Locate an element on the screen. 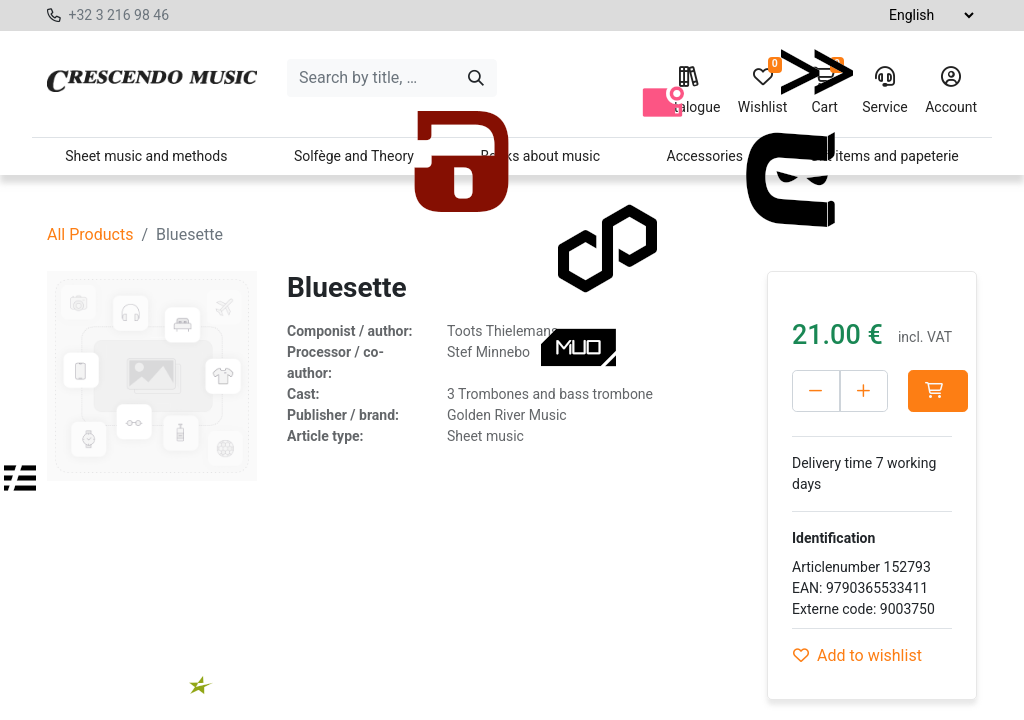  access phone camera is located at coordinates (662, 102).